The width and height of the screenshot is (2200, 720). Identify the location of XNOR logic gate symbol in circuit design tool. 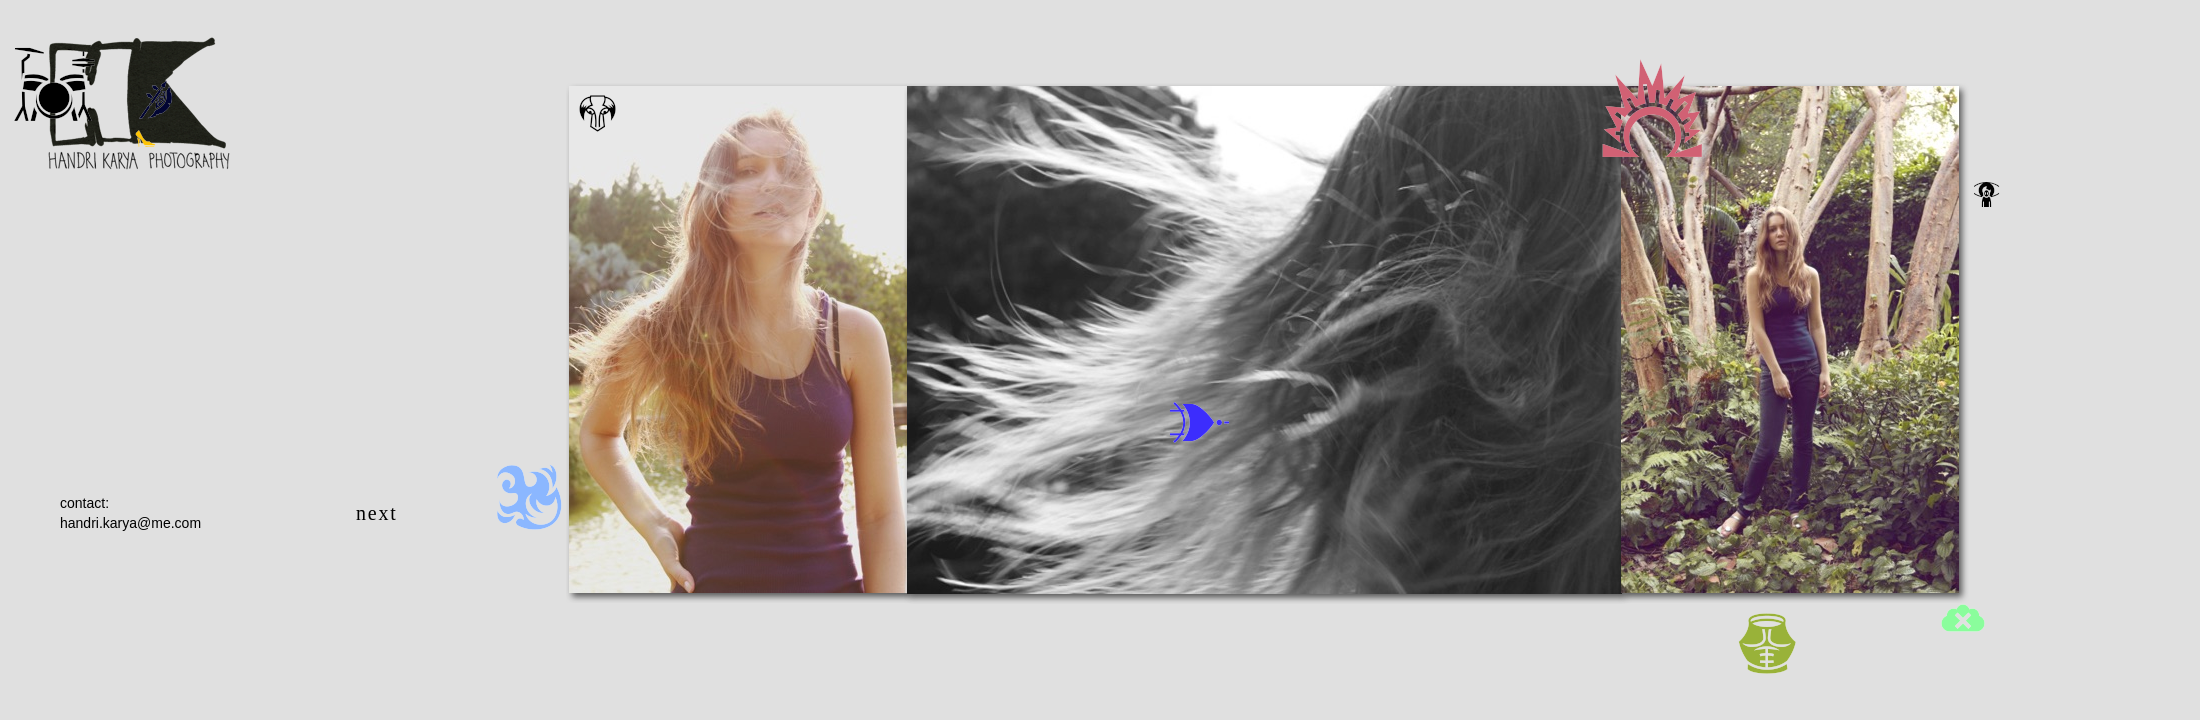
(1199, 422).